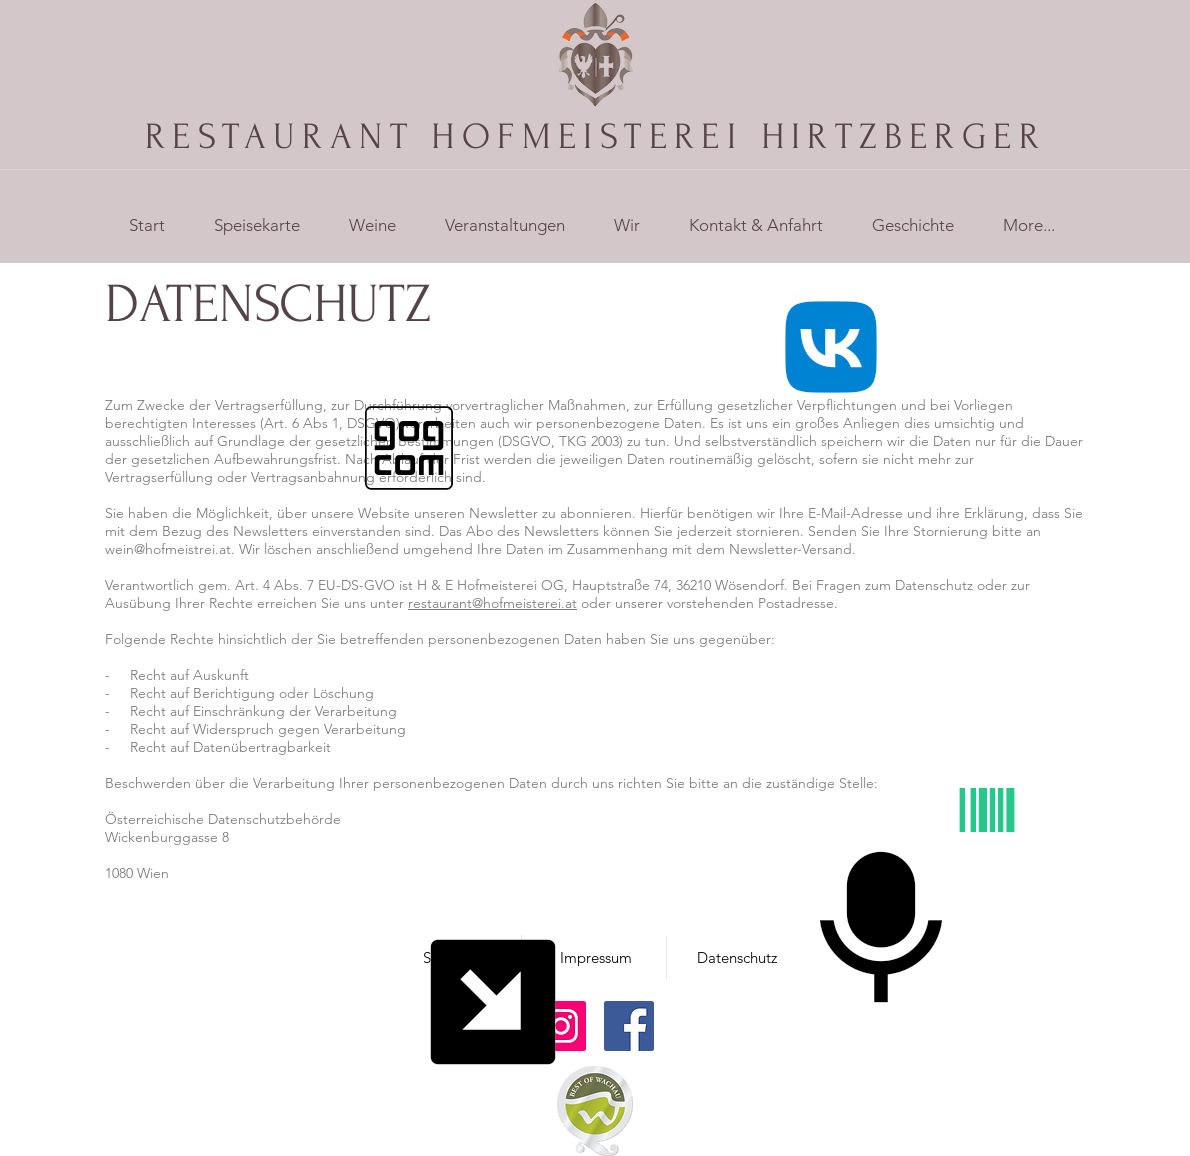 Image resolution: width=1190 pixels, height=1156 pixels. Describe the element at coordinates (831, 347) in the screenshot. I see `open VK social network app` at that location.